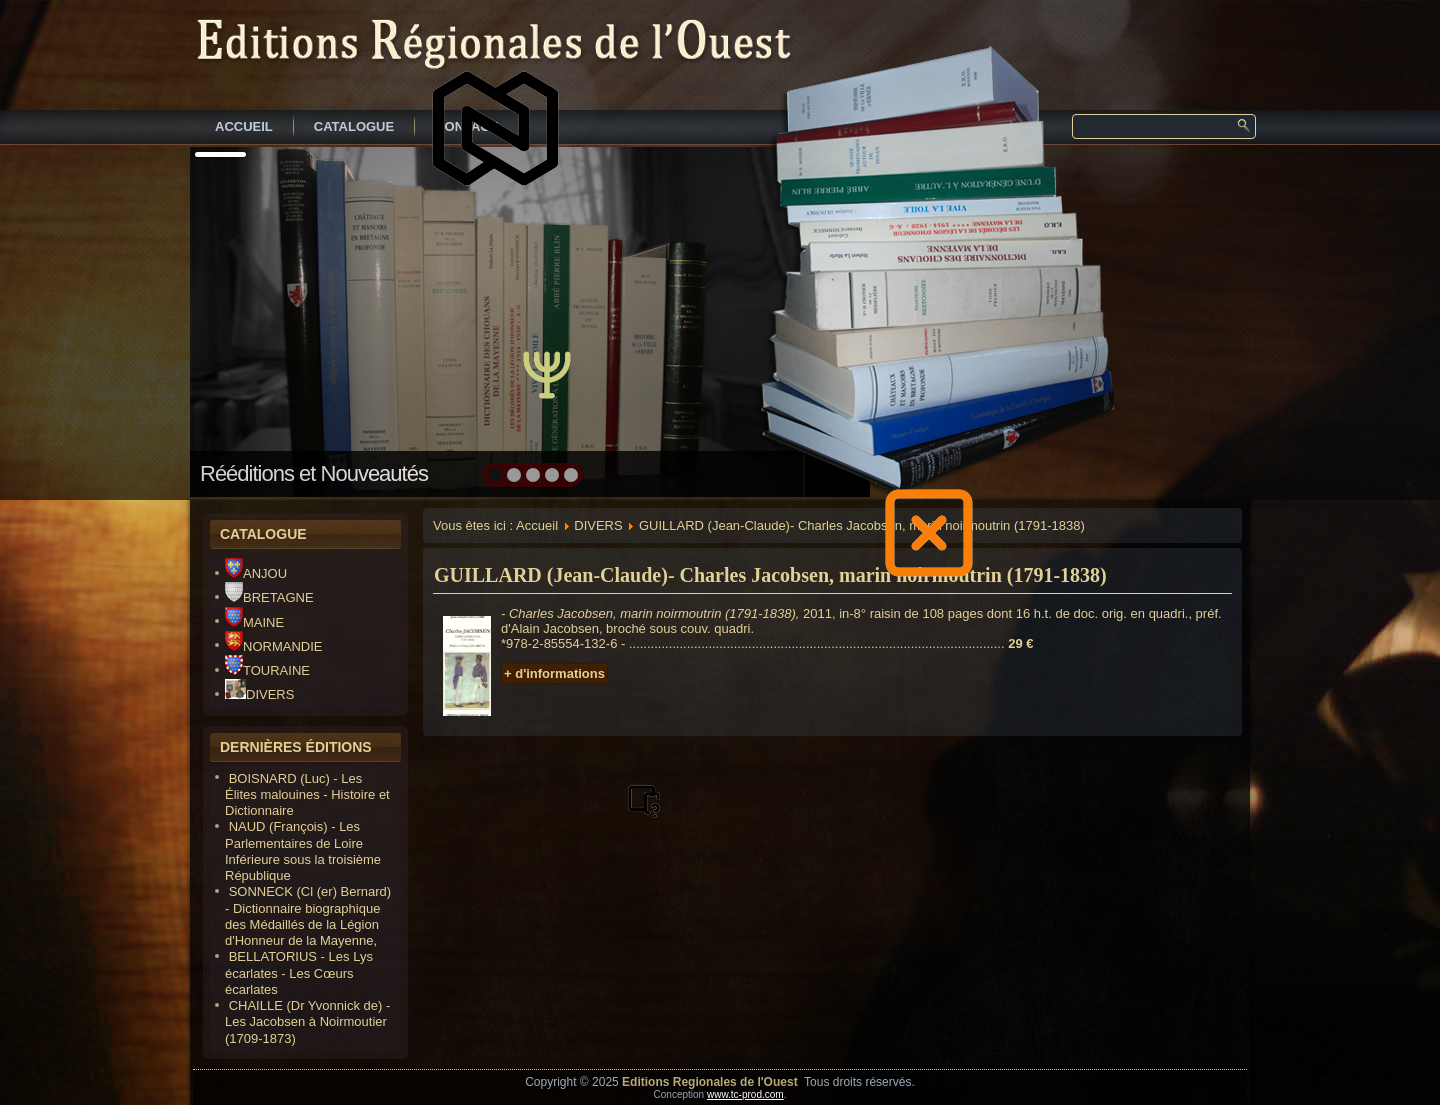  Describe the element at coordinates (495, 128) in the screenshot. I see `nexo cryptocurrency platform logo` at that location.